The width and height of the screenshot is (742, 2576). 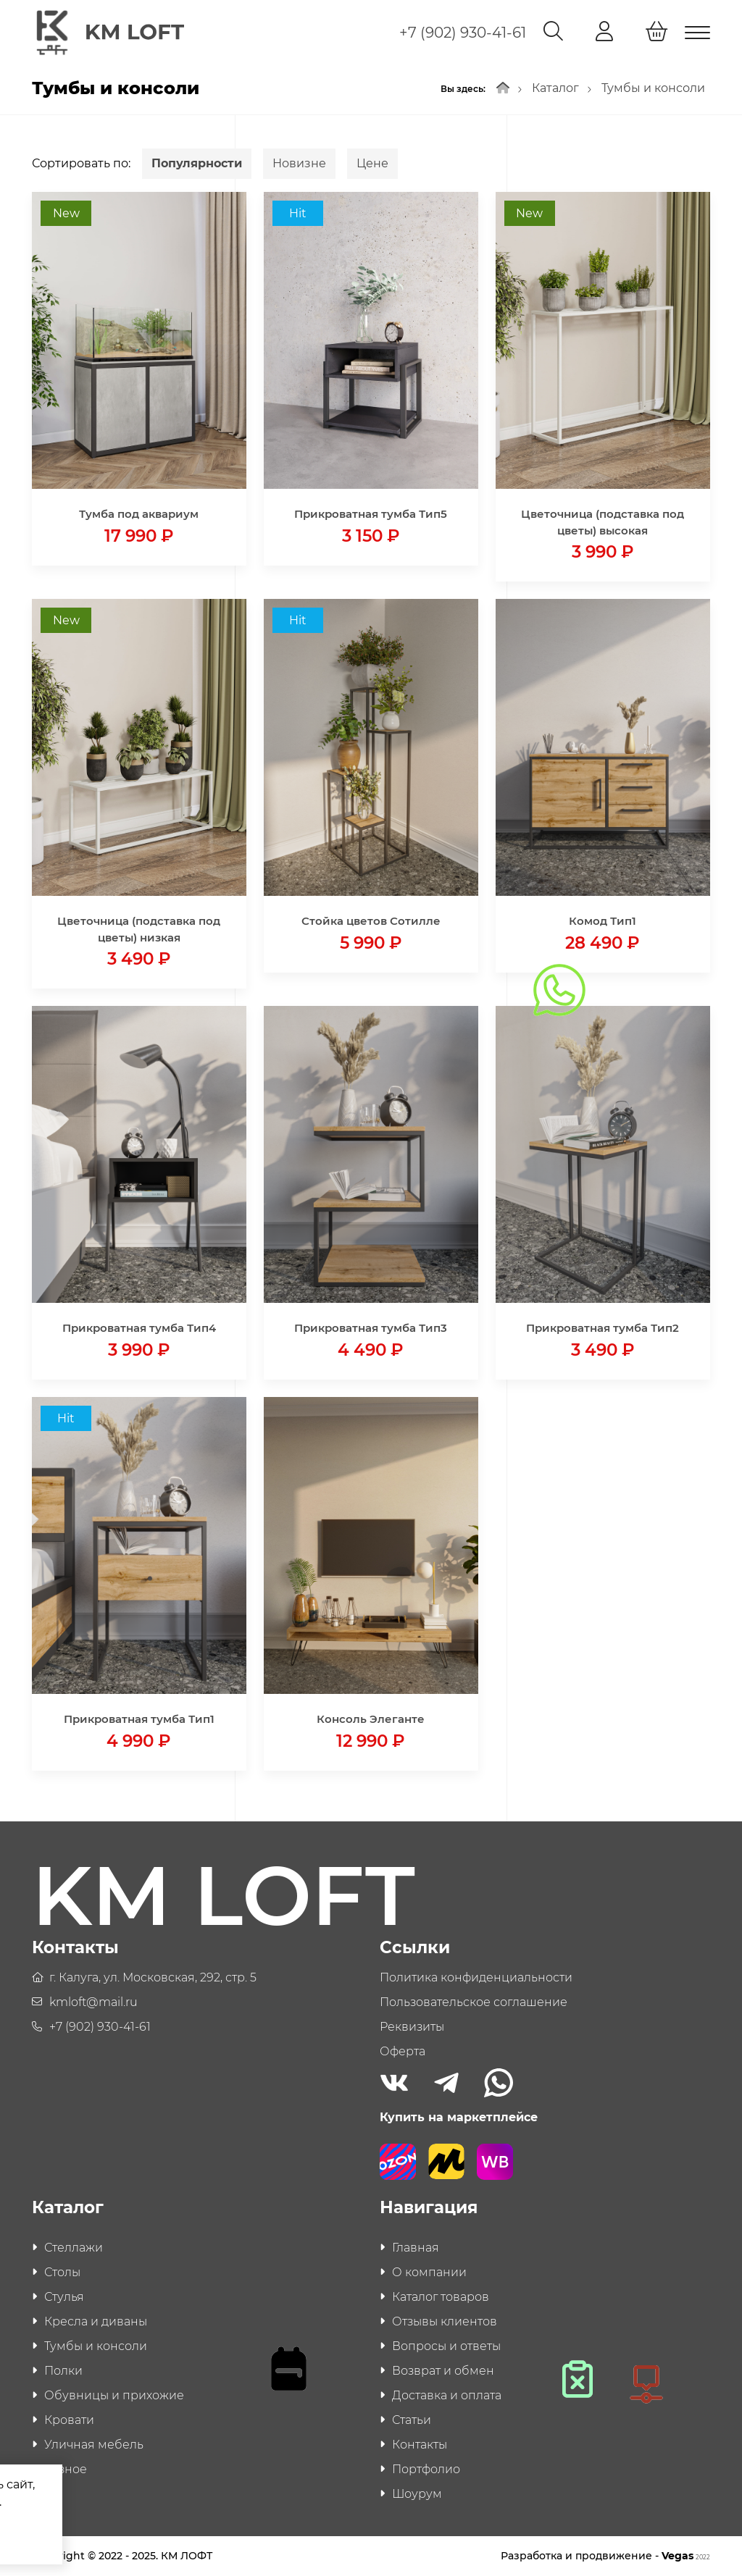 What do you see at coordinates (288, 2368) in the screenshot?
I see `access your backpack or bag inventory` at bounding box center [288, 2368].